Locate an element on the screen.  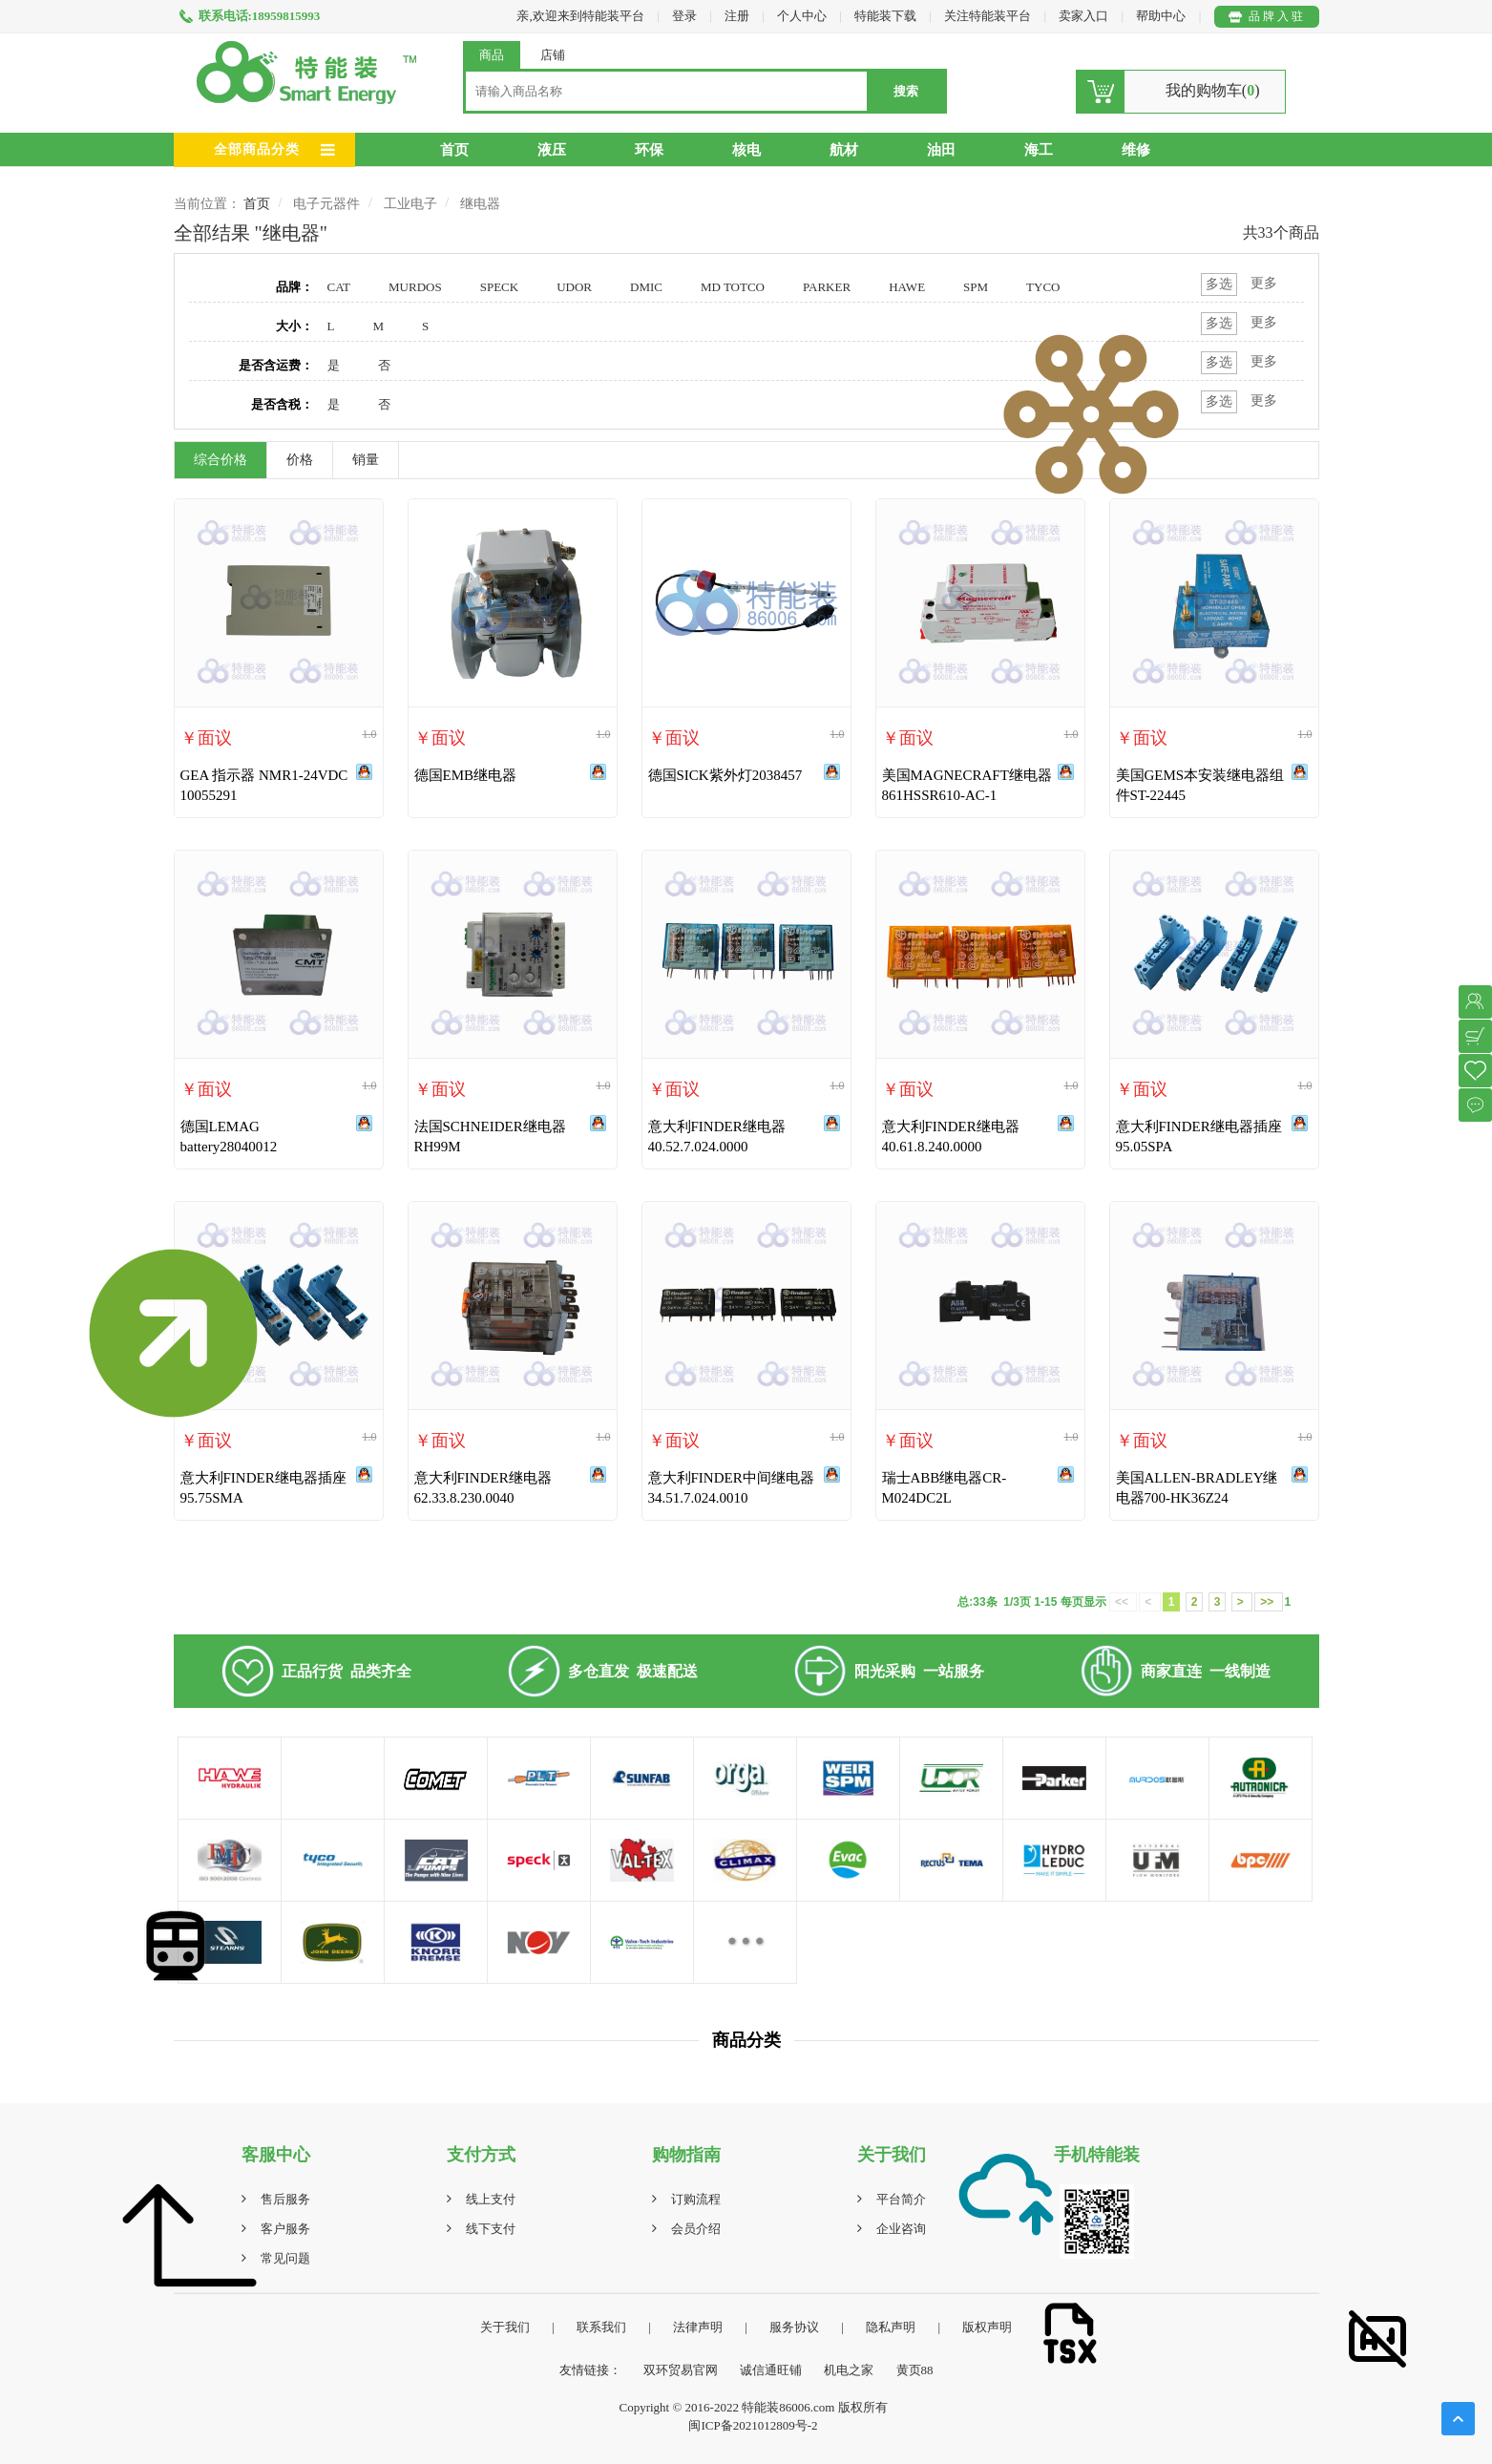
upload file to cloud storage is located at coordinates (1006, 2188).